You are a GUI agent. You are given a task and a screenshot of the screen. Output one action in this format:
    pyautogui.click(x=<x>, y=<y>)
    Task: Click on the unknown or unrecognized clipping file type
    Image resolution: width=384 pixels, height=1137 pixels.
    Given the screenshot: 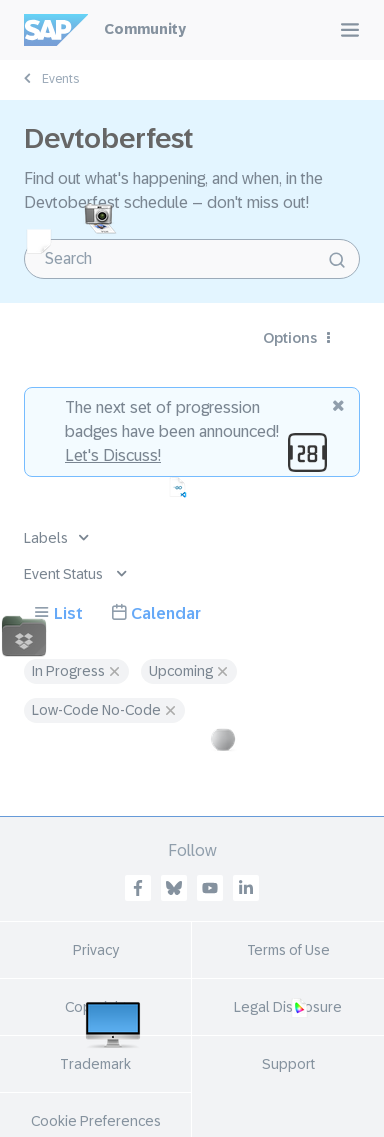 What is the action you would take?
    pyautogui.click(x=39, y=242)
    